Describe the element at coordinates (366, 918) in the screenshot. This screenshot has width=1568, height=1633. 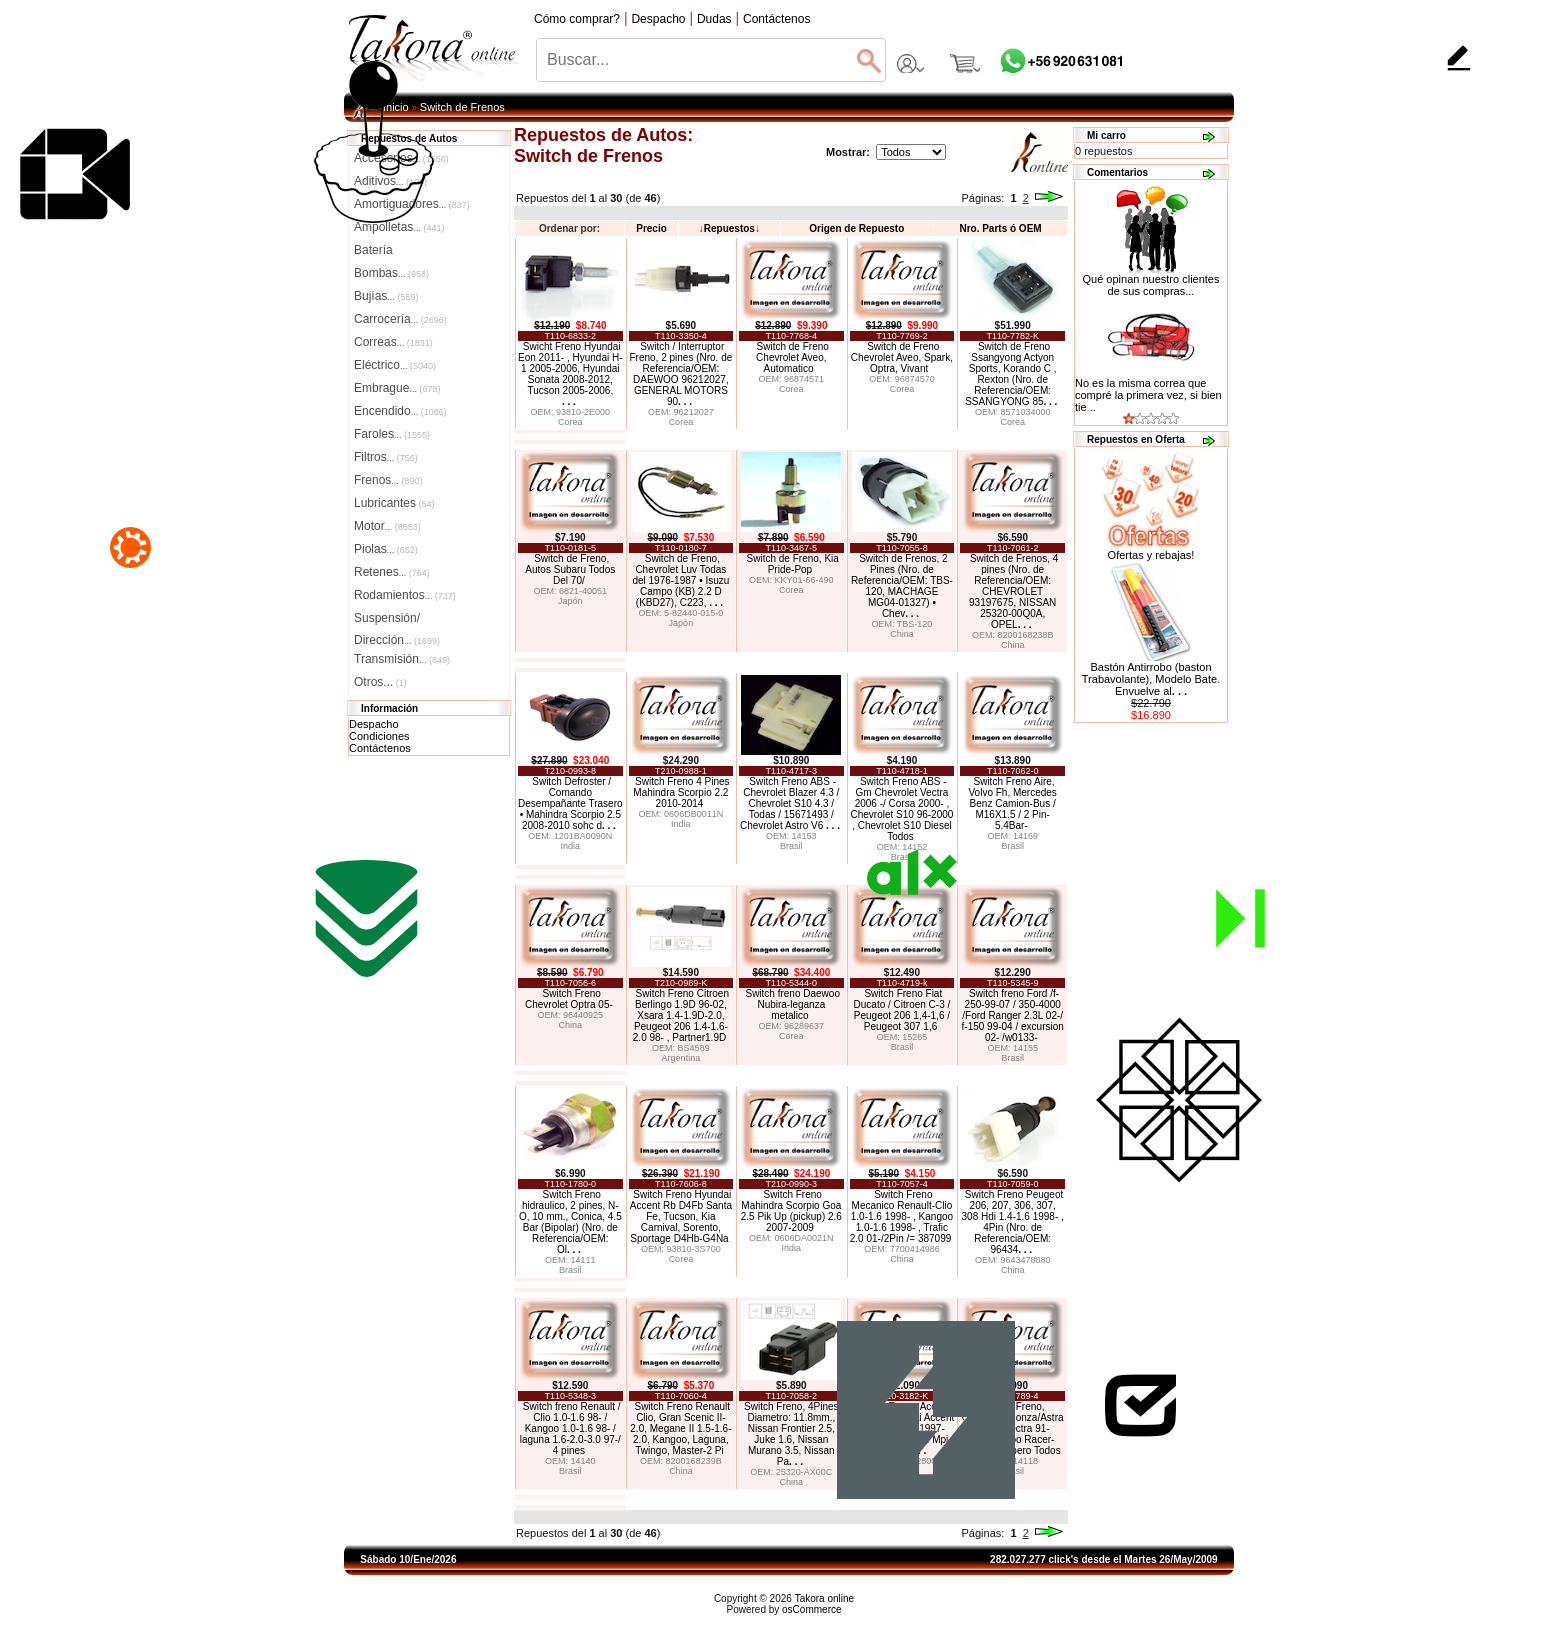
I see `VictoriaMetrics logo` at that location.